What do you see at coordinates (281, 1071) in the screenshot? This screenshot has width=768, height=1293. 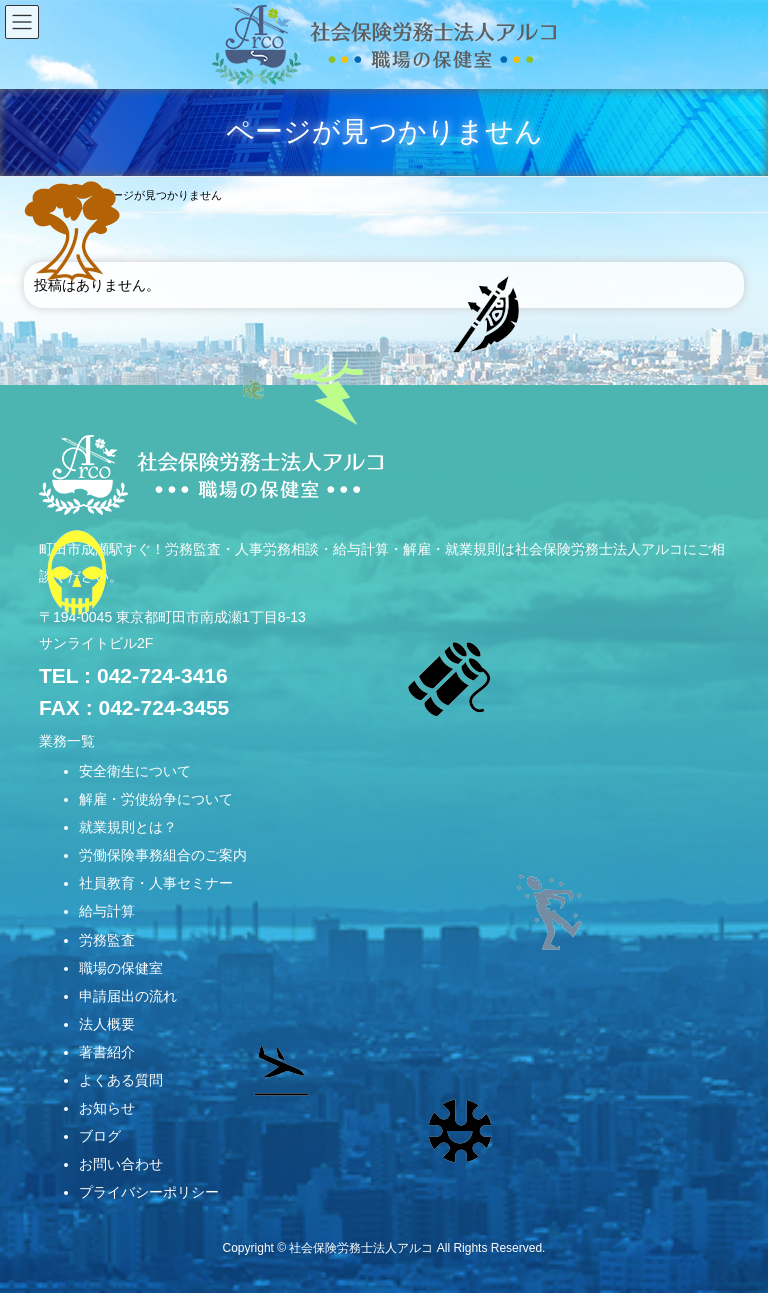 I see `indicates incoming flight arrival` at bounding box center [281, 1071].